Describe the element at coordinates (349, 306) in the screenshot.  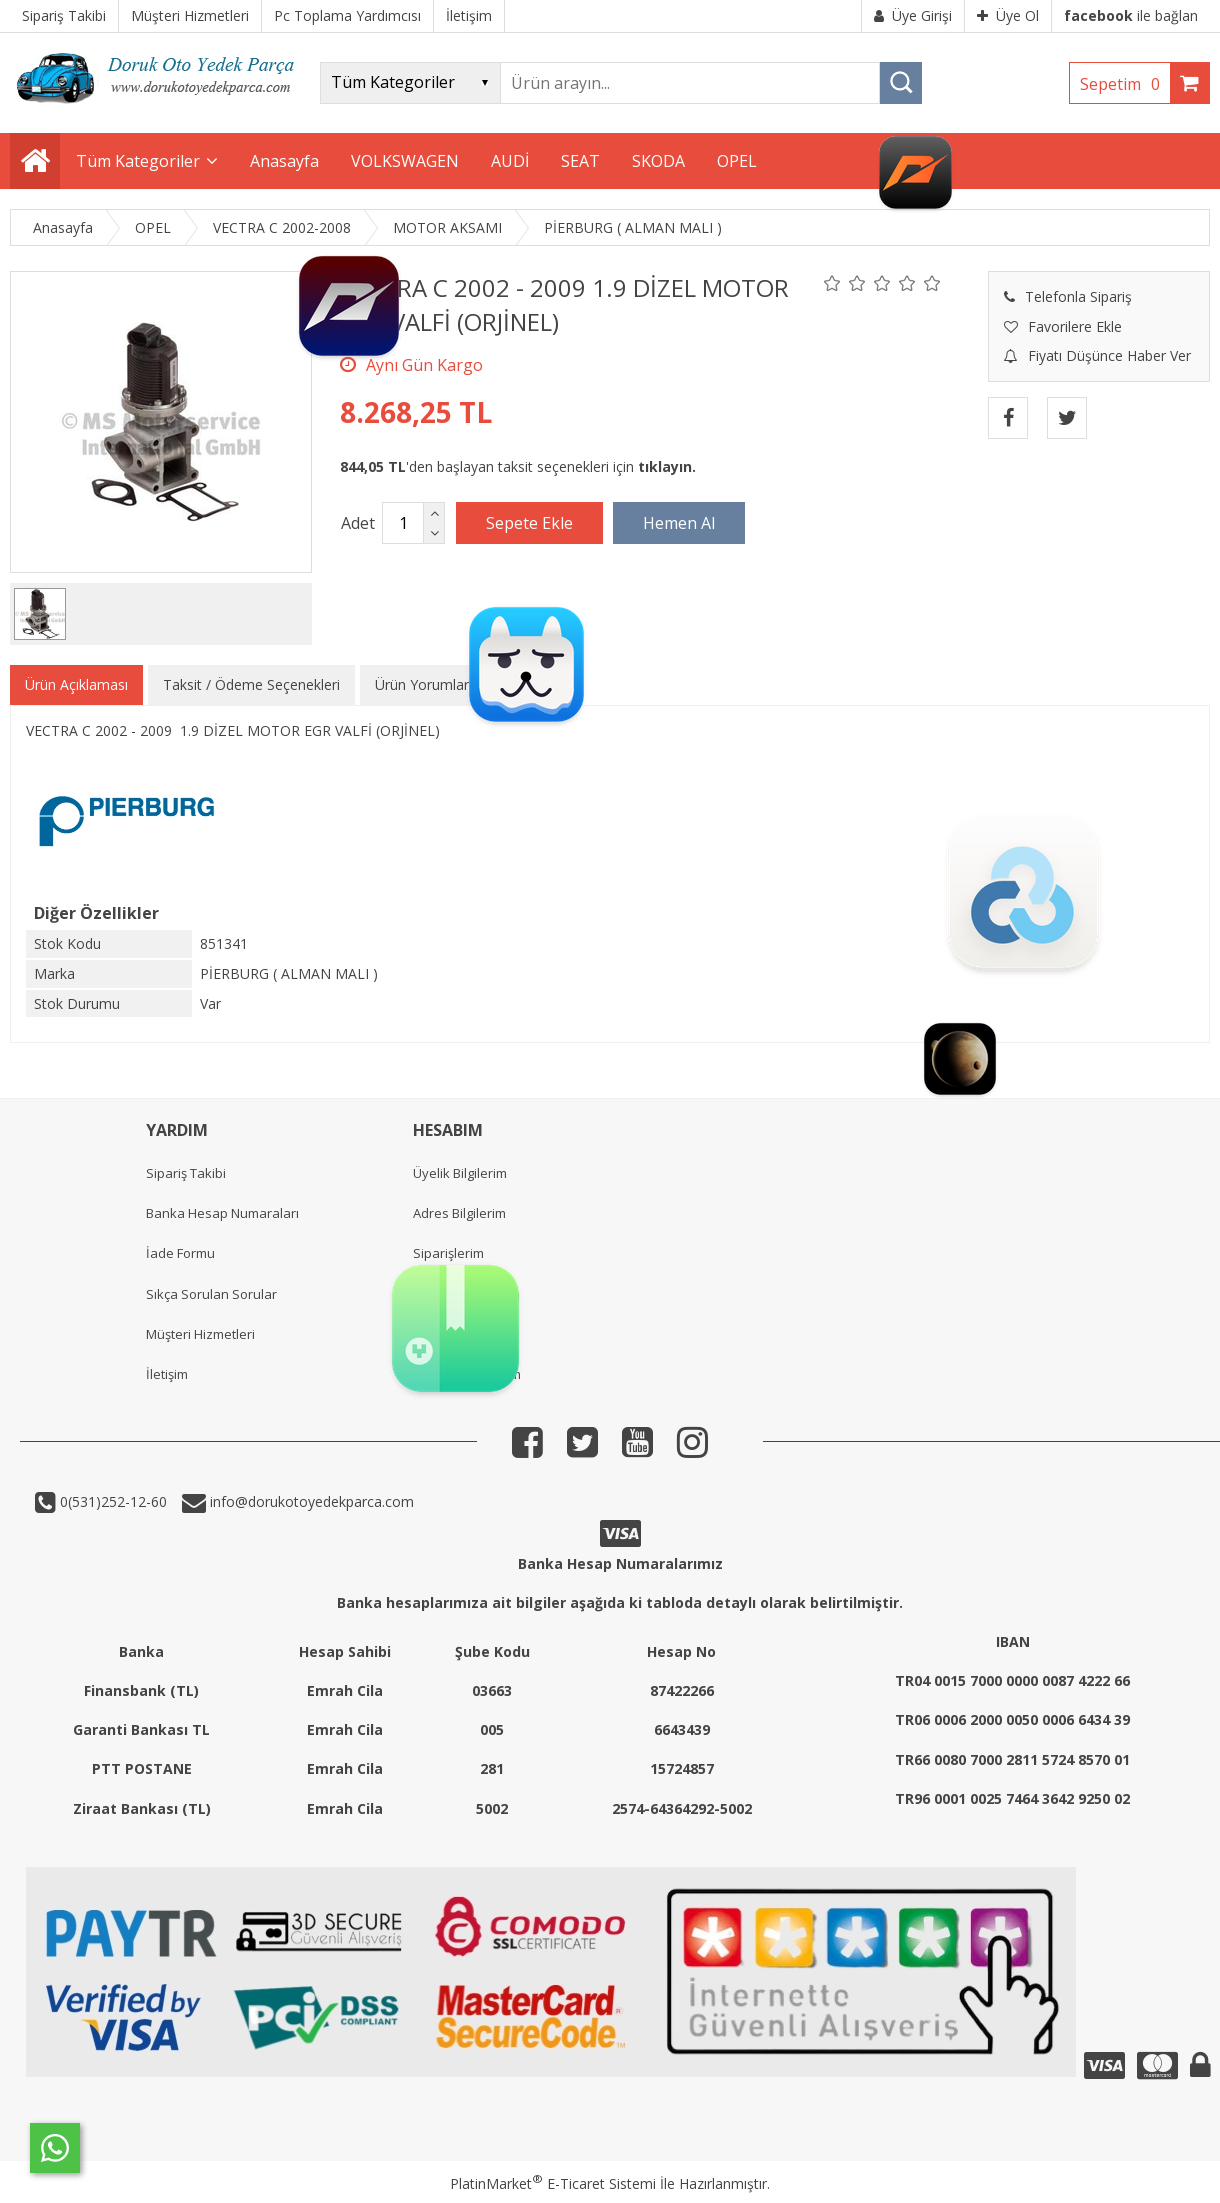
I see `launch need for speed hot pursuit game` at that location.